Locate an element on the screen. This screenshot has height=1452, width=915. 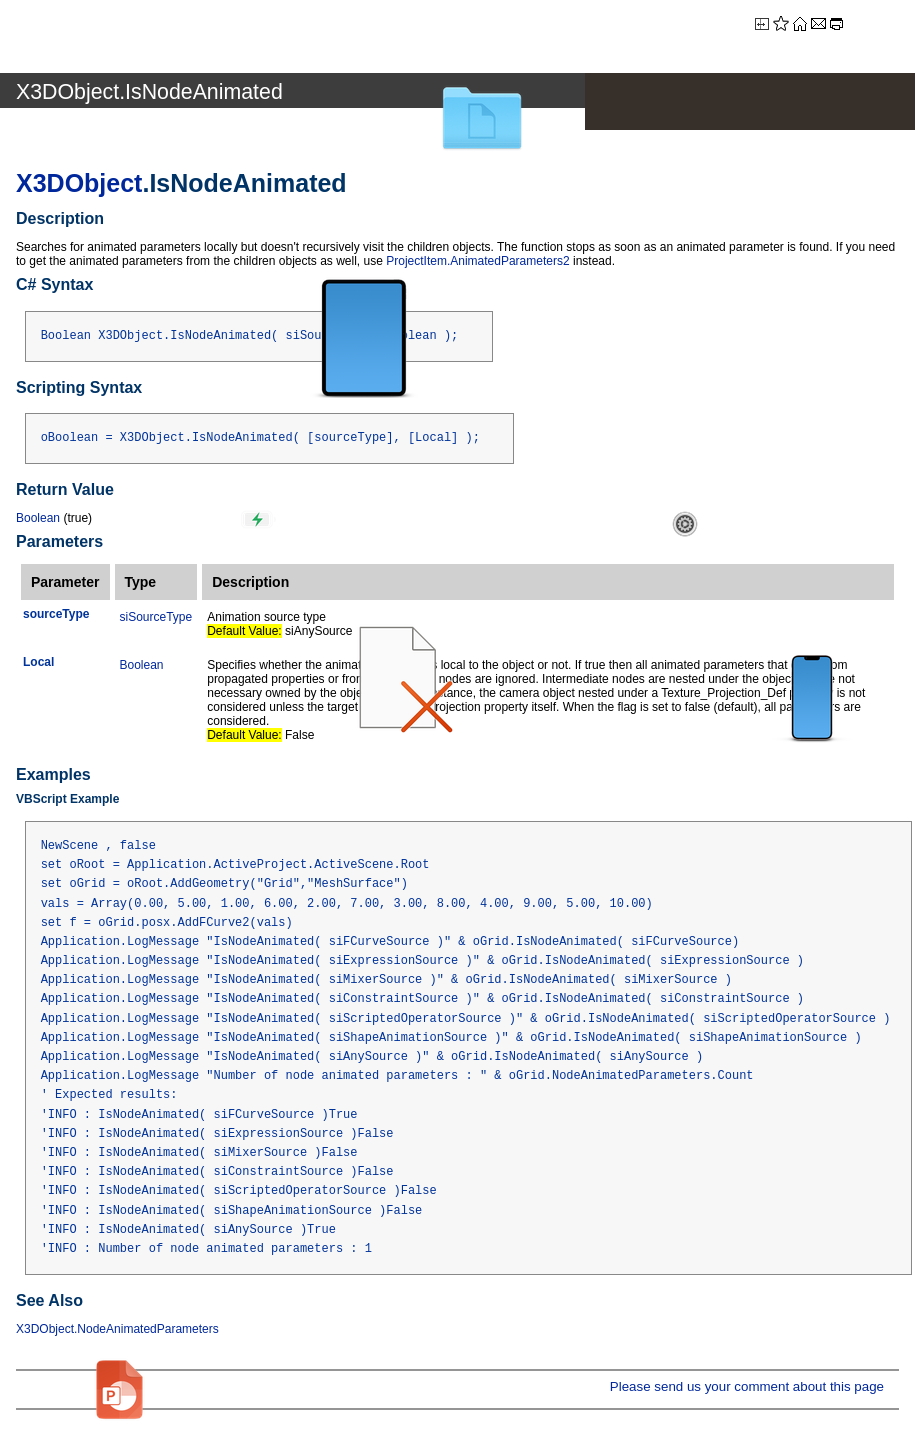
microsoft powerpoint file is located at coordinates (119, 1389).